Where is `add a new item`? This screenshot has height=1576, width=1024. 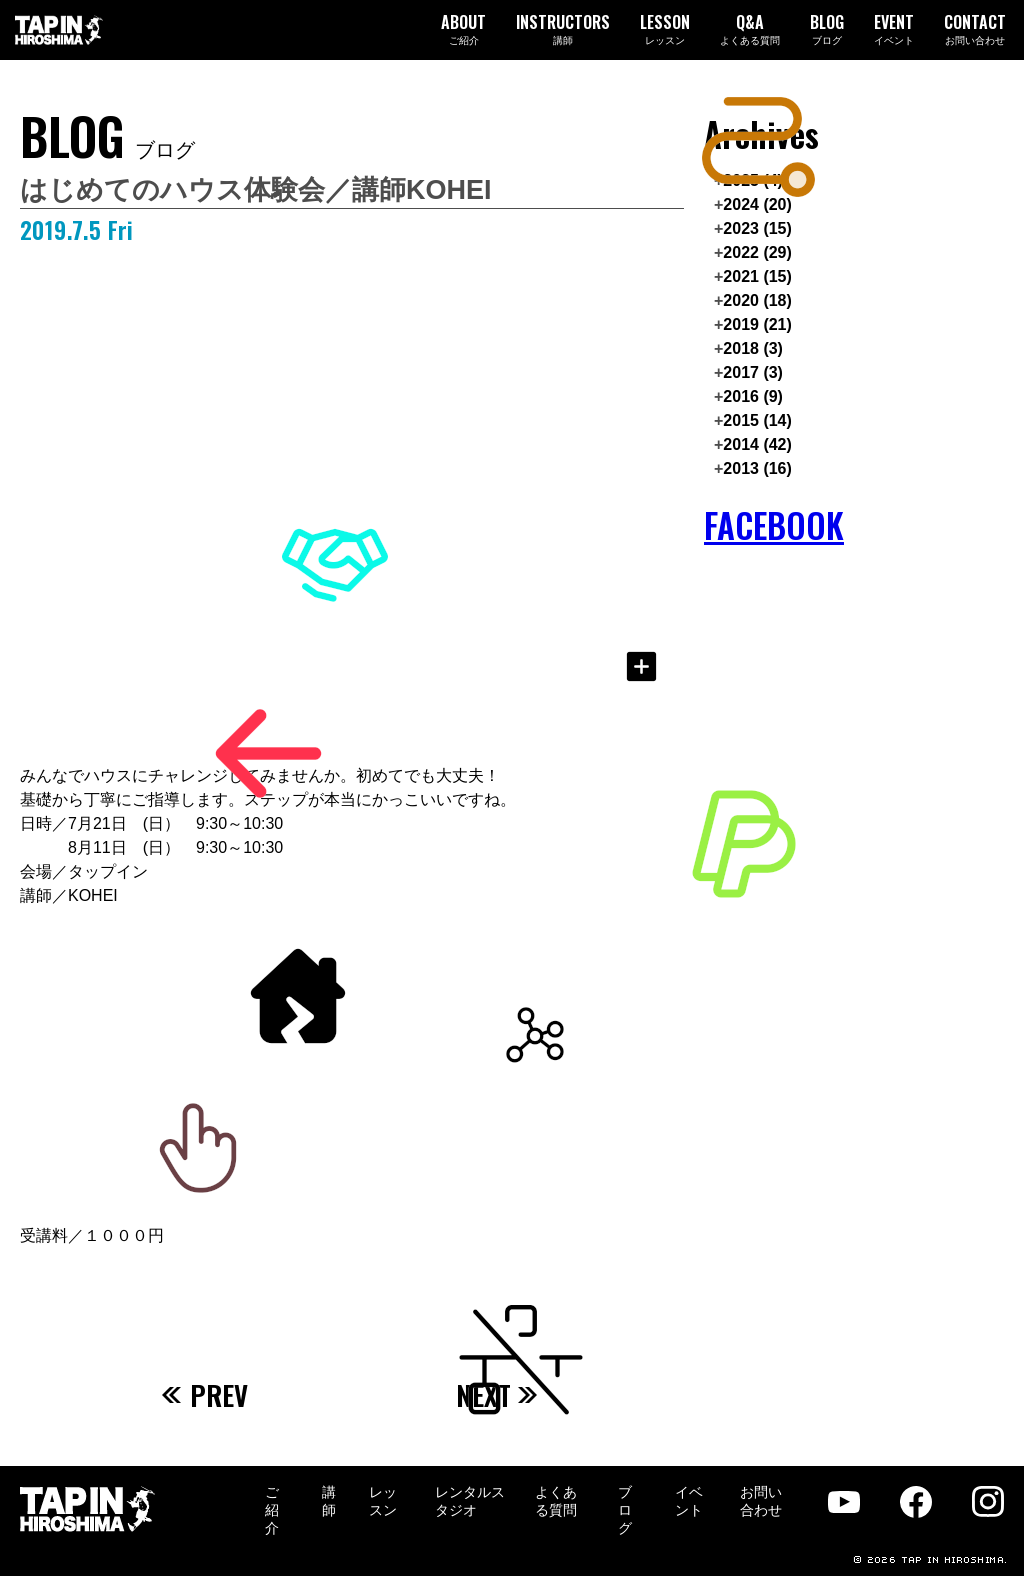
add a new item is located at coordinates (641, 666).